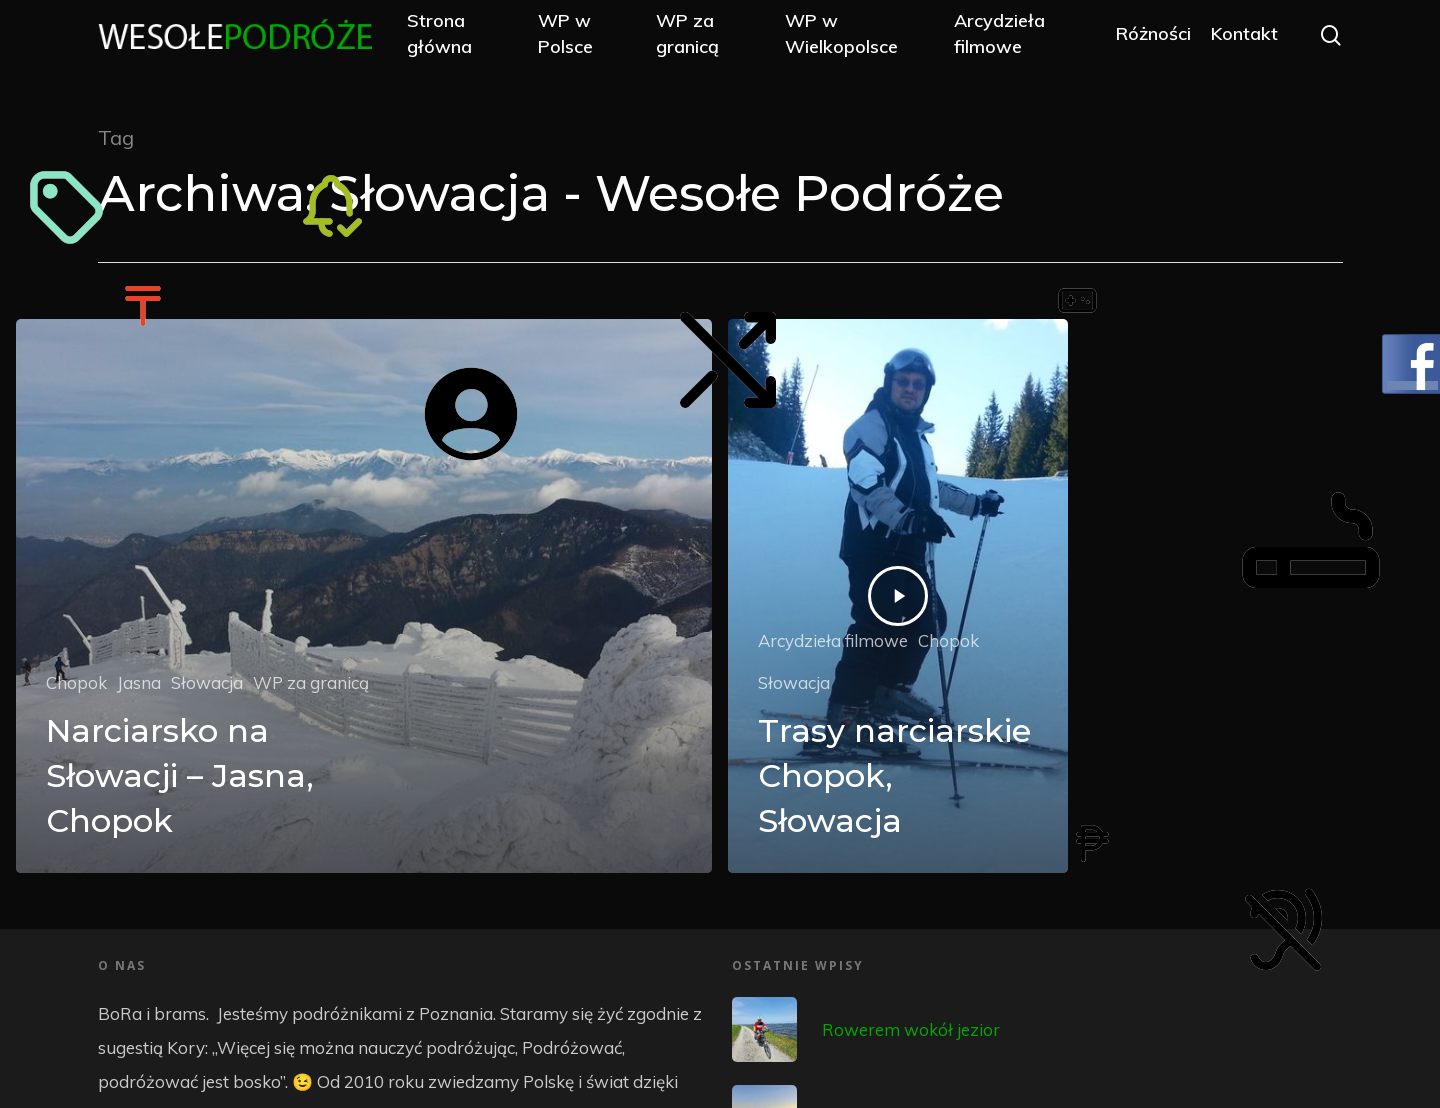 The height and width of the screenshot is (1108, 1440). I want to click on indicates kazakhstani tenge currency, so click(143, 306).